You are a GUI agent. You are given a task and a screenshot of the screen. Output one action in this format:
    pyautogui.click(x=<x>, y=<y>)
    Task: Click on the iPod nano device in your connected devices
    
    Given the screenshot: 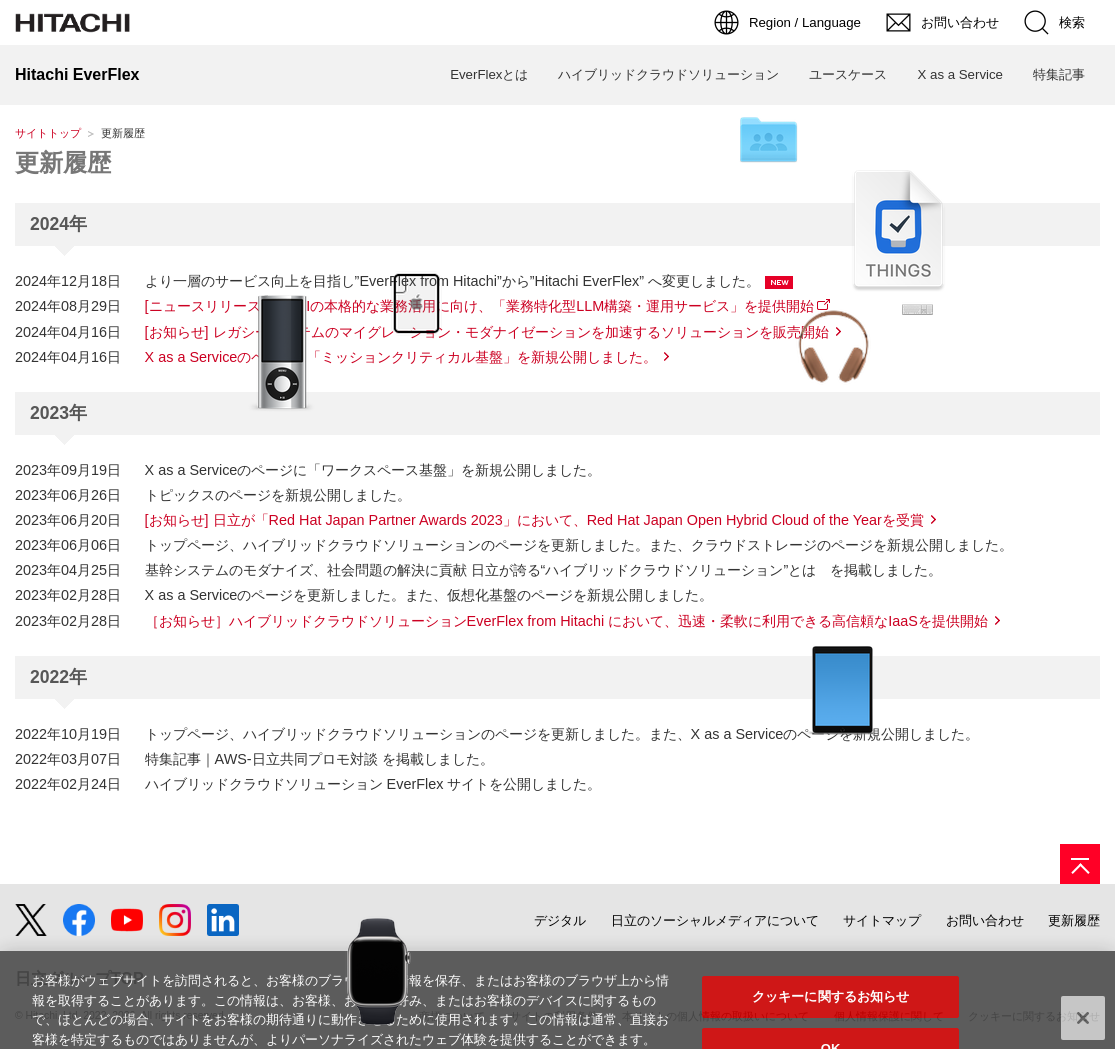 What is the action you would take?
    pyautogui.click(x=281, y=353)
    